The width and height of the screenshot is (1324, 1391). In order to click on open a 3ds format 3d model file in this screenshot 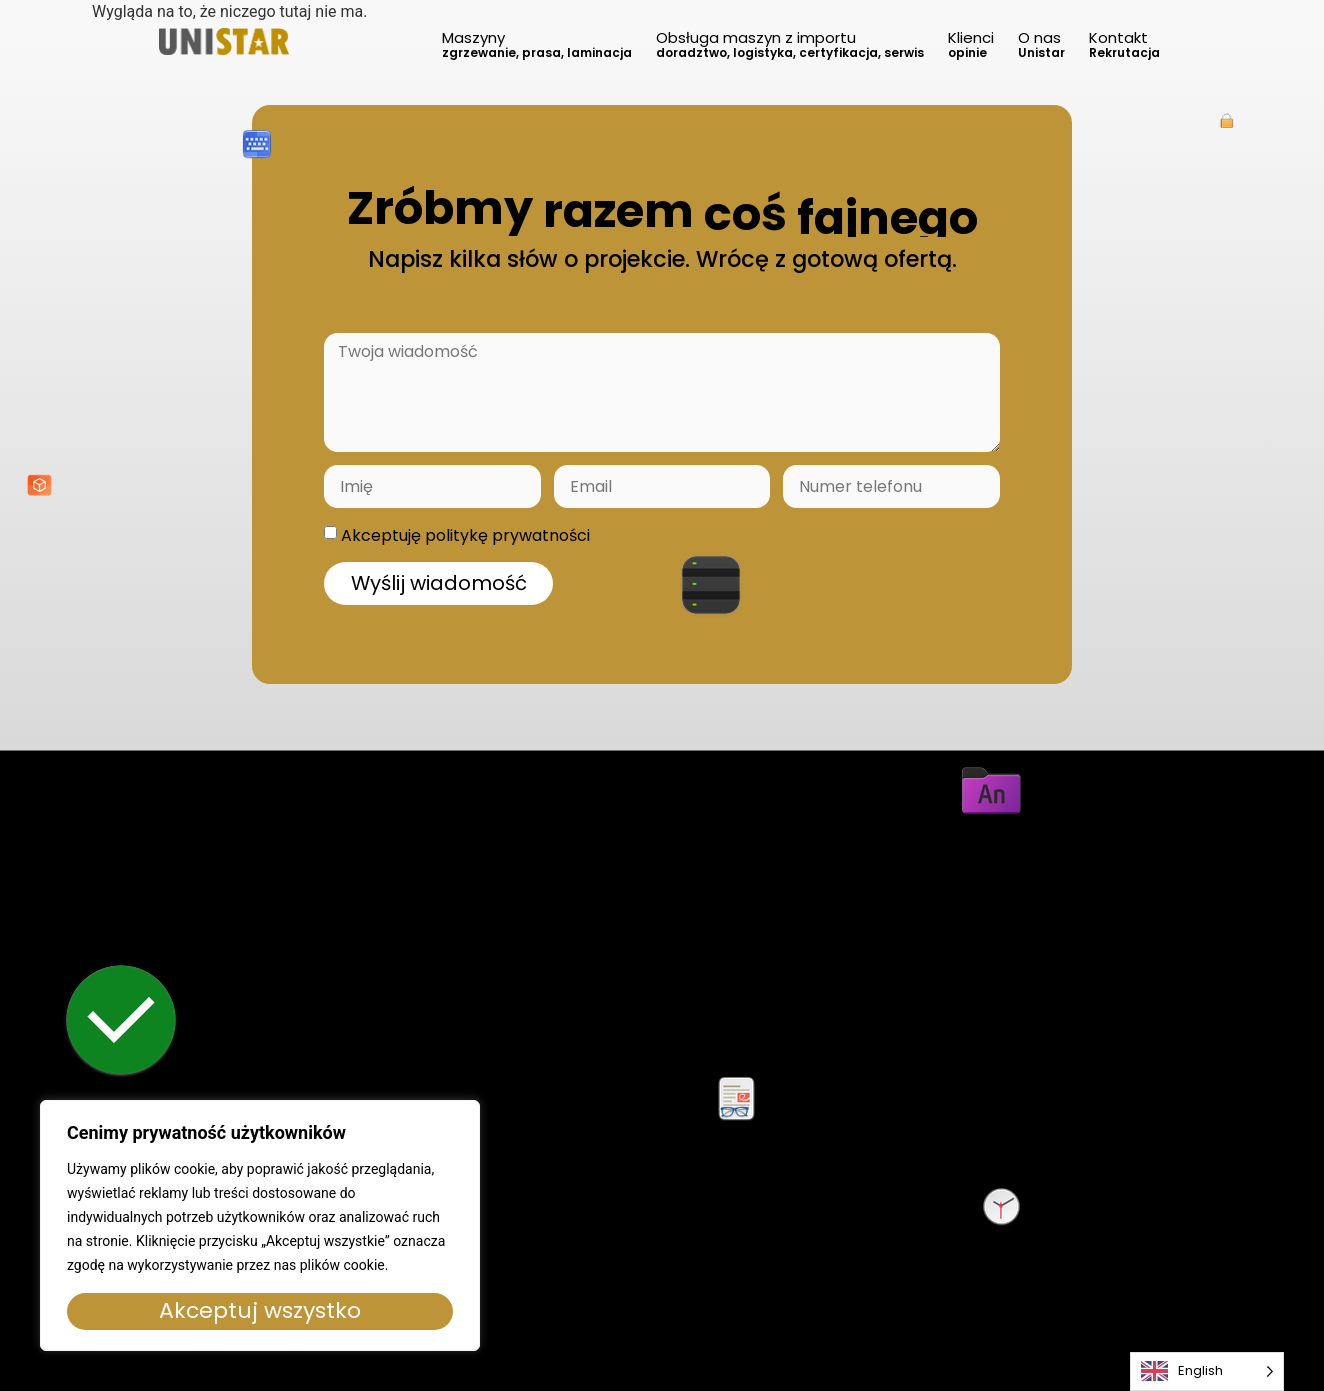, I will do `click(39, 484)`.